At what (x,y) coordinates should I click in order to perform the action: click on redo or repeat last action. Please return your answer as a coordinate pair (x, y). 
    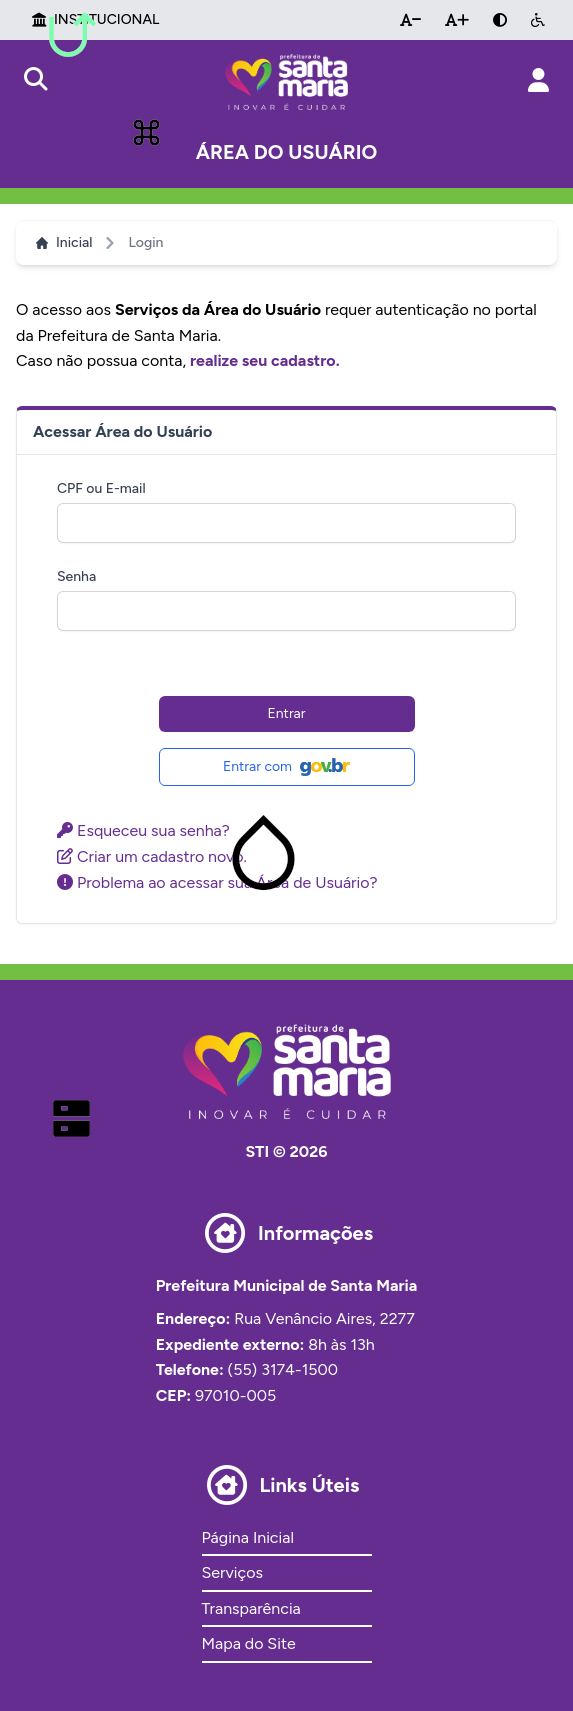
    Looking at the image, I should click on (70, 35).